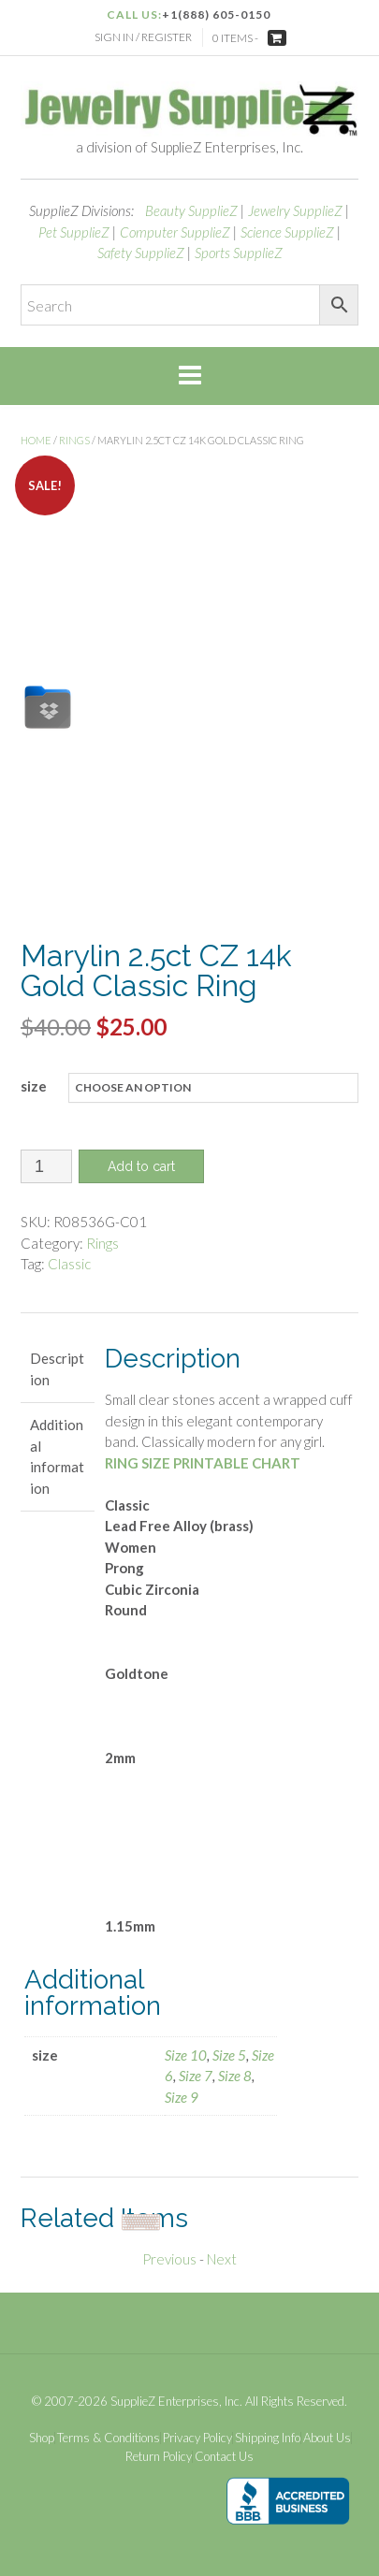 The image size is (379, 2576). Describe the element at coordinates (140, 2221) in the screenshot. I see `connect to a bluetooth keyboard` at that location.